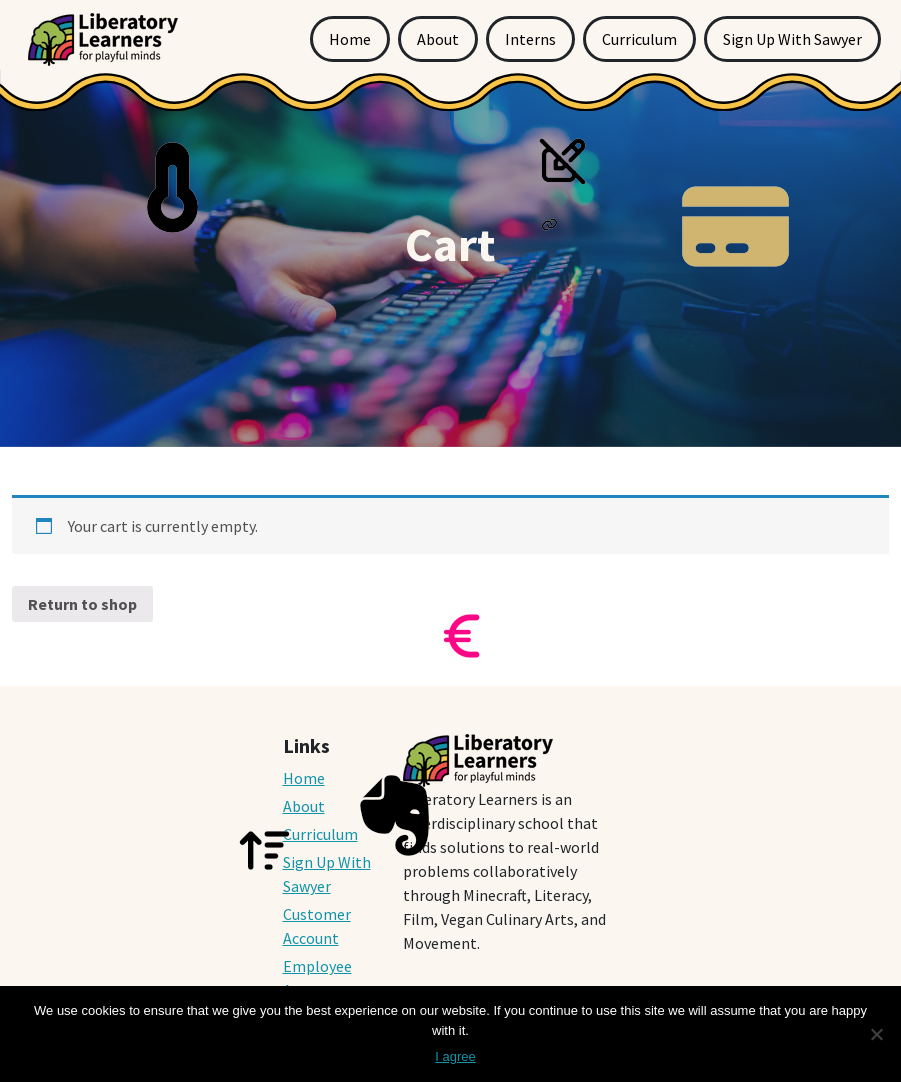 The height and width of the screenshot is (1082, 901). What do you see at coordinates (264, 850) in the screenshot?
I see `sort list in ascending order` at bounding box center [264, 850].